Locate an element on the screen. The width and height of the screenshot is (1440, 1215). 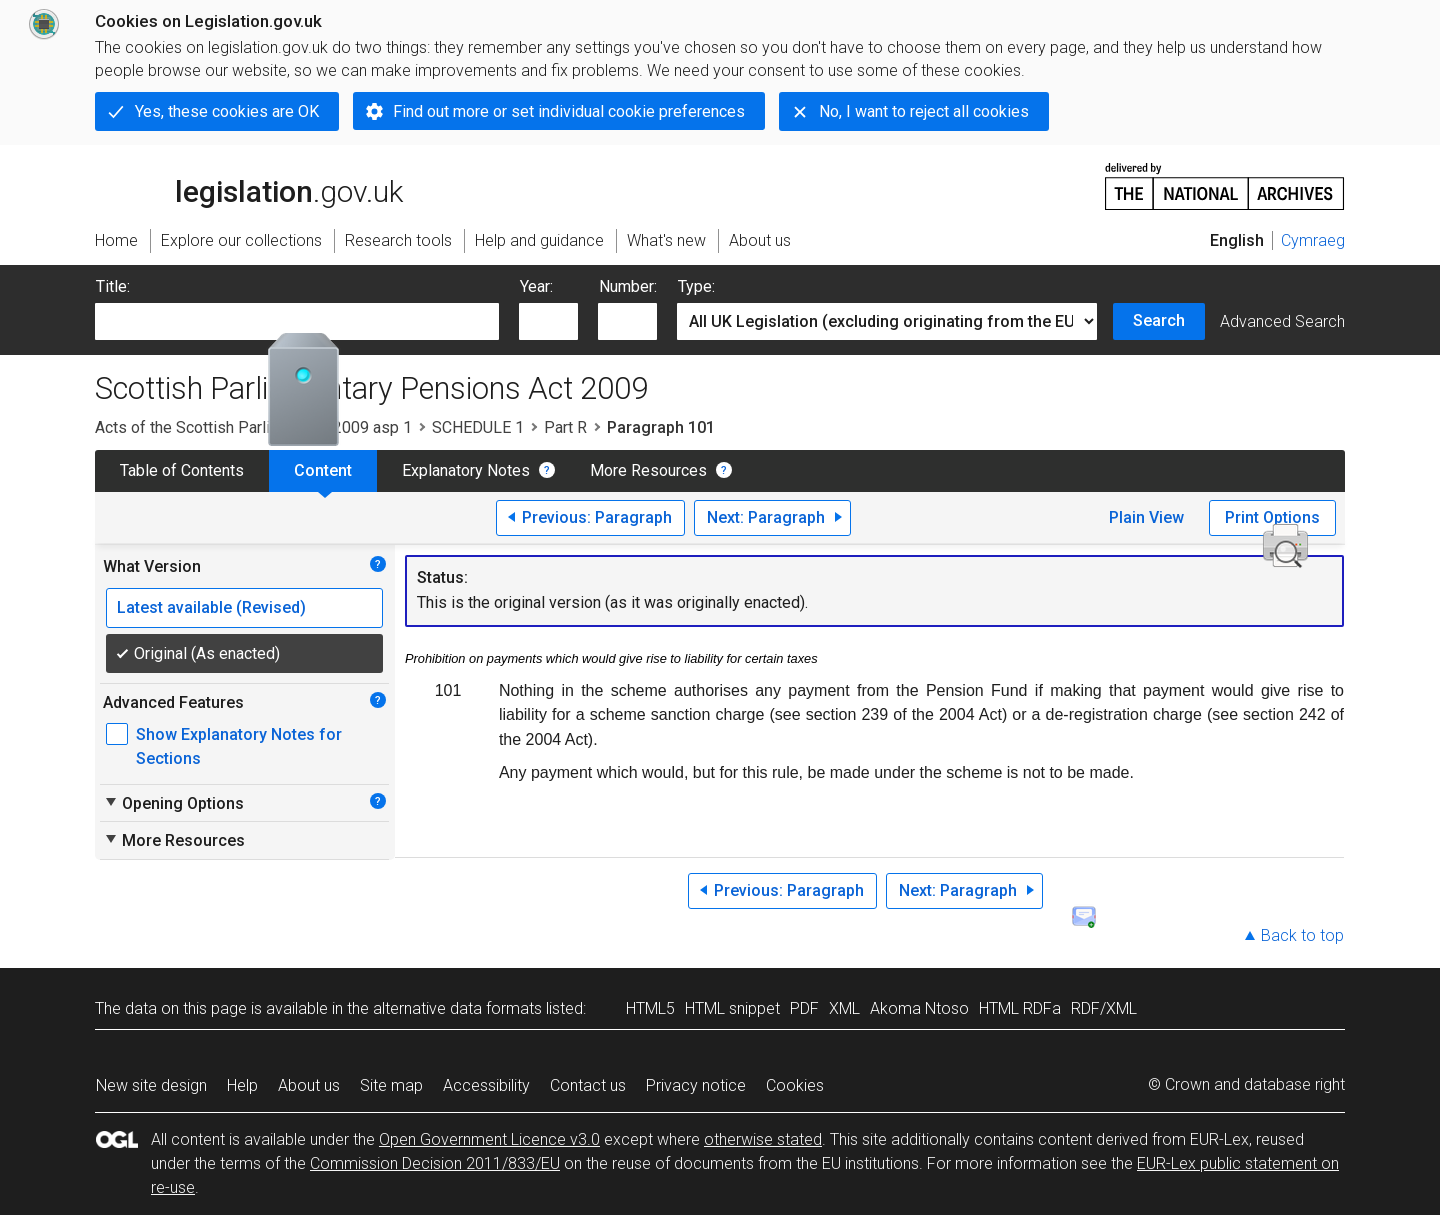
preview document before printing is located at coordinates (1285, 545).